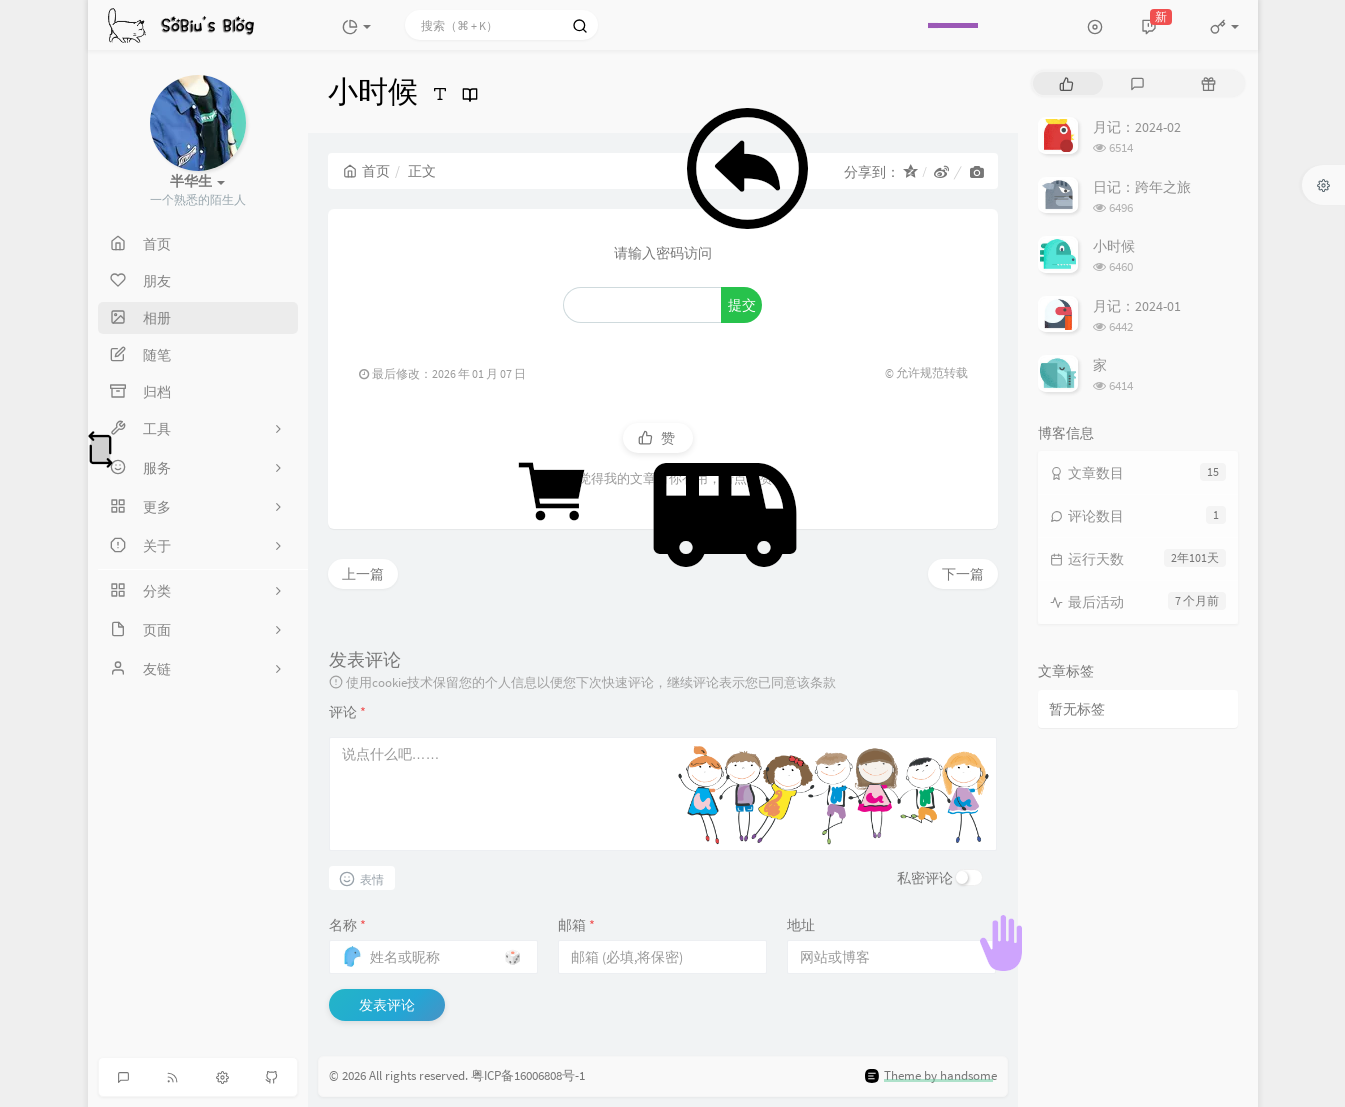 The height and width of the screenshot is (1107, 1345). What do you see at coordinates (1001, 943) in the screenshot?
I see `stop or halt an action` at bounding box center [1001, 943].